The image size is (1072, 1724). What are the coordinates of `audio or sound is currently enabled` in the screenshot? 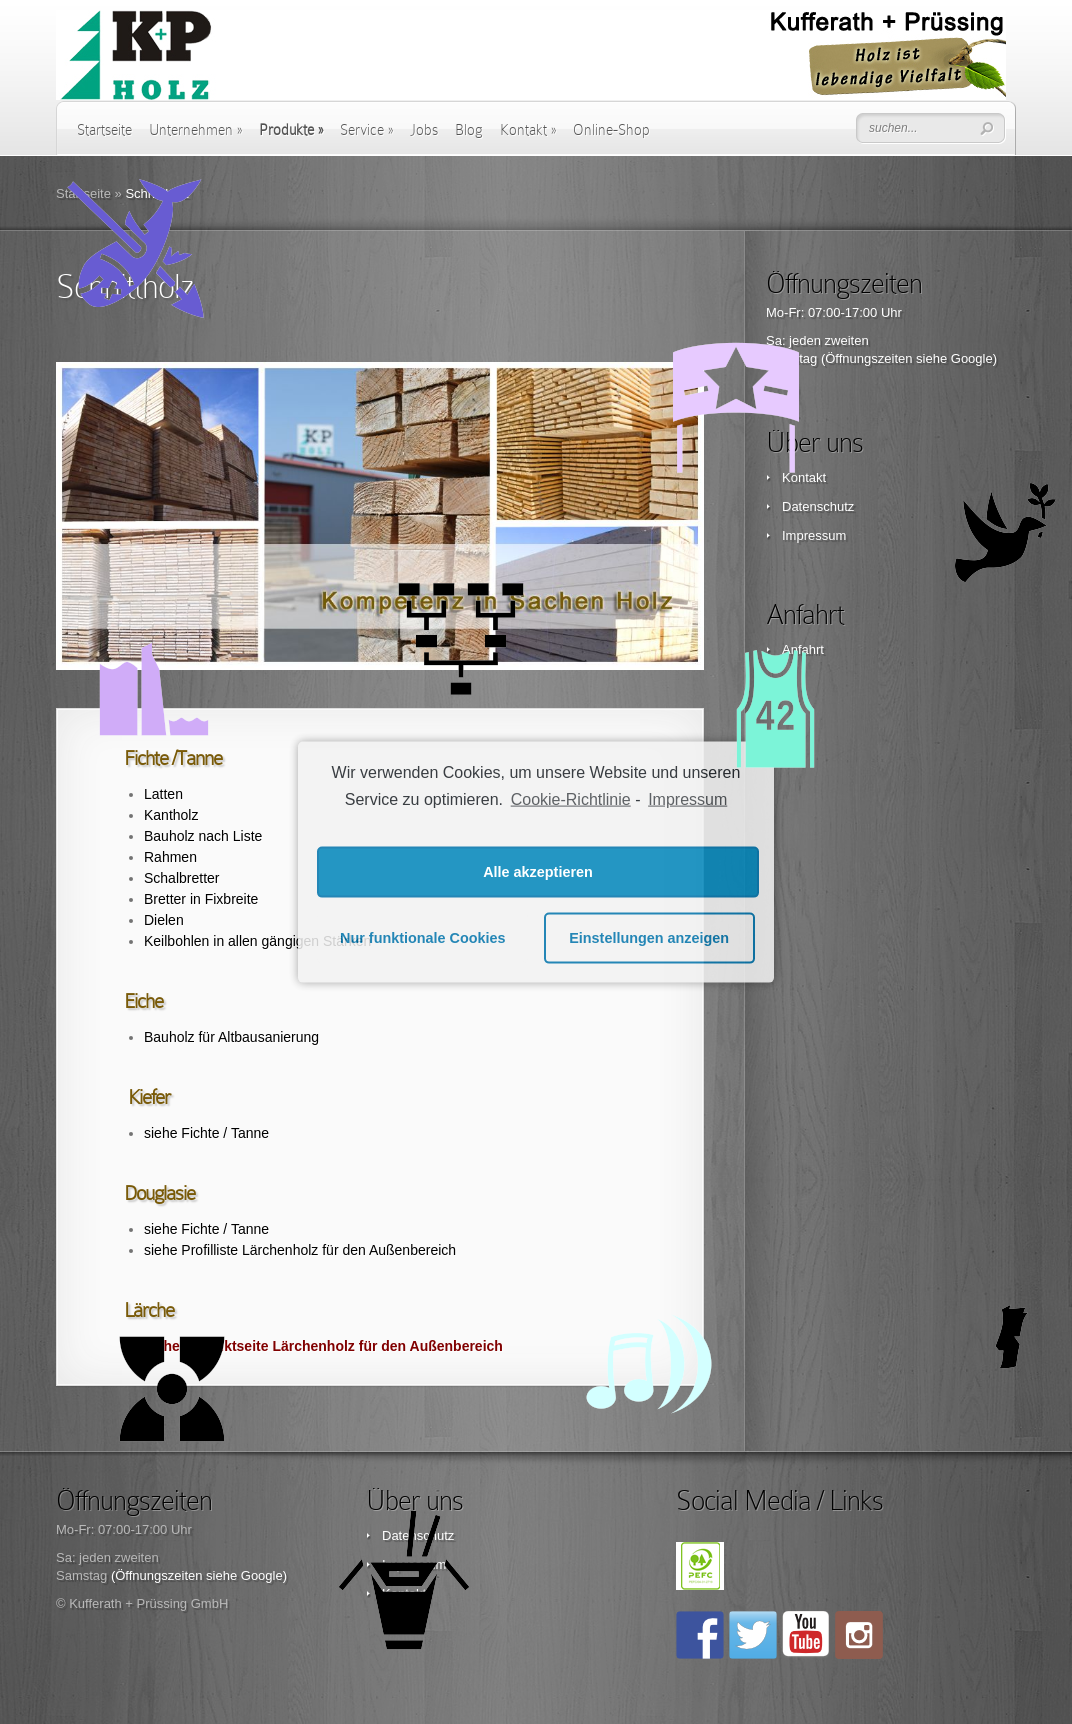 It's located at (649, 1364).